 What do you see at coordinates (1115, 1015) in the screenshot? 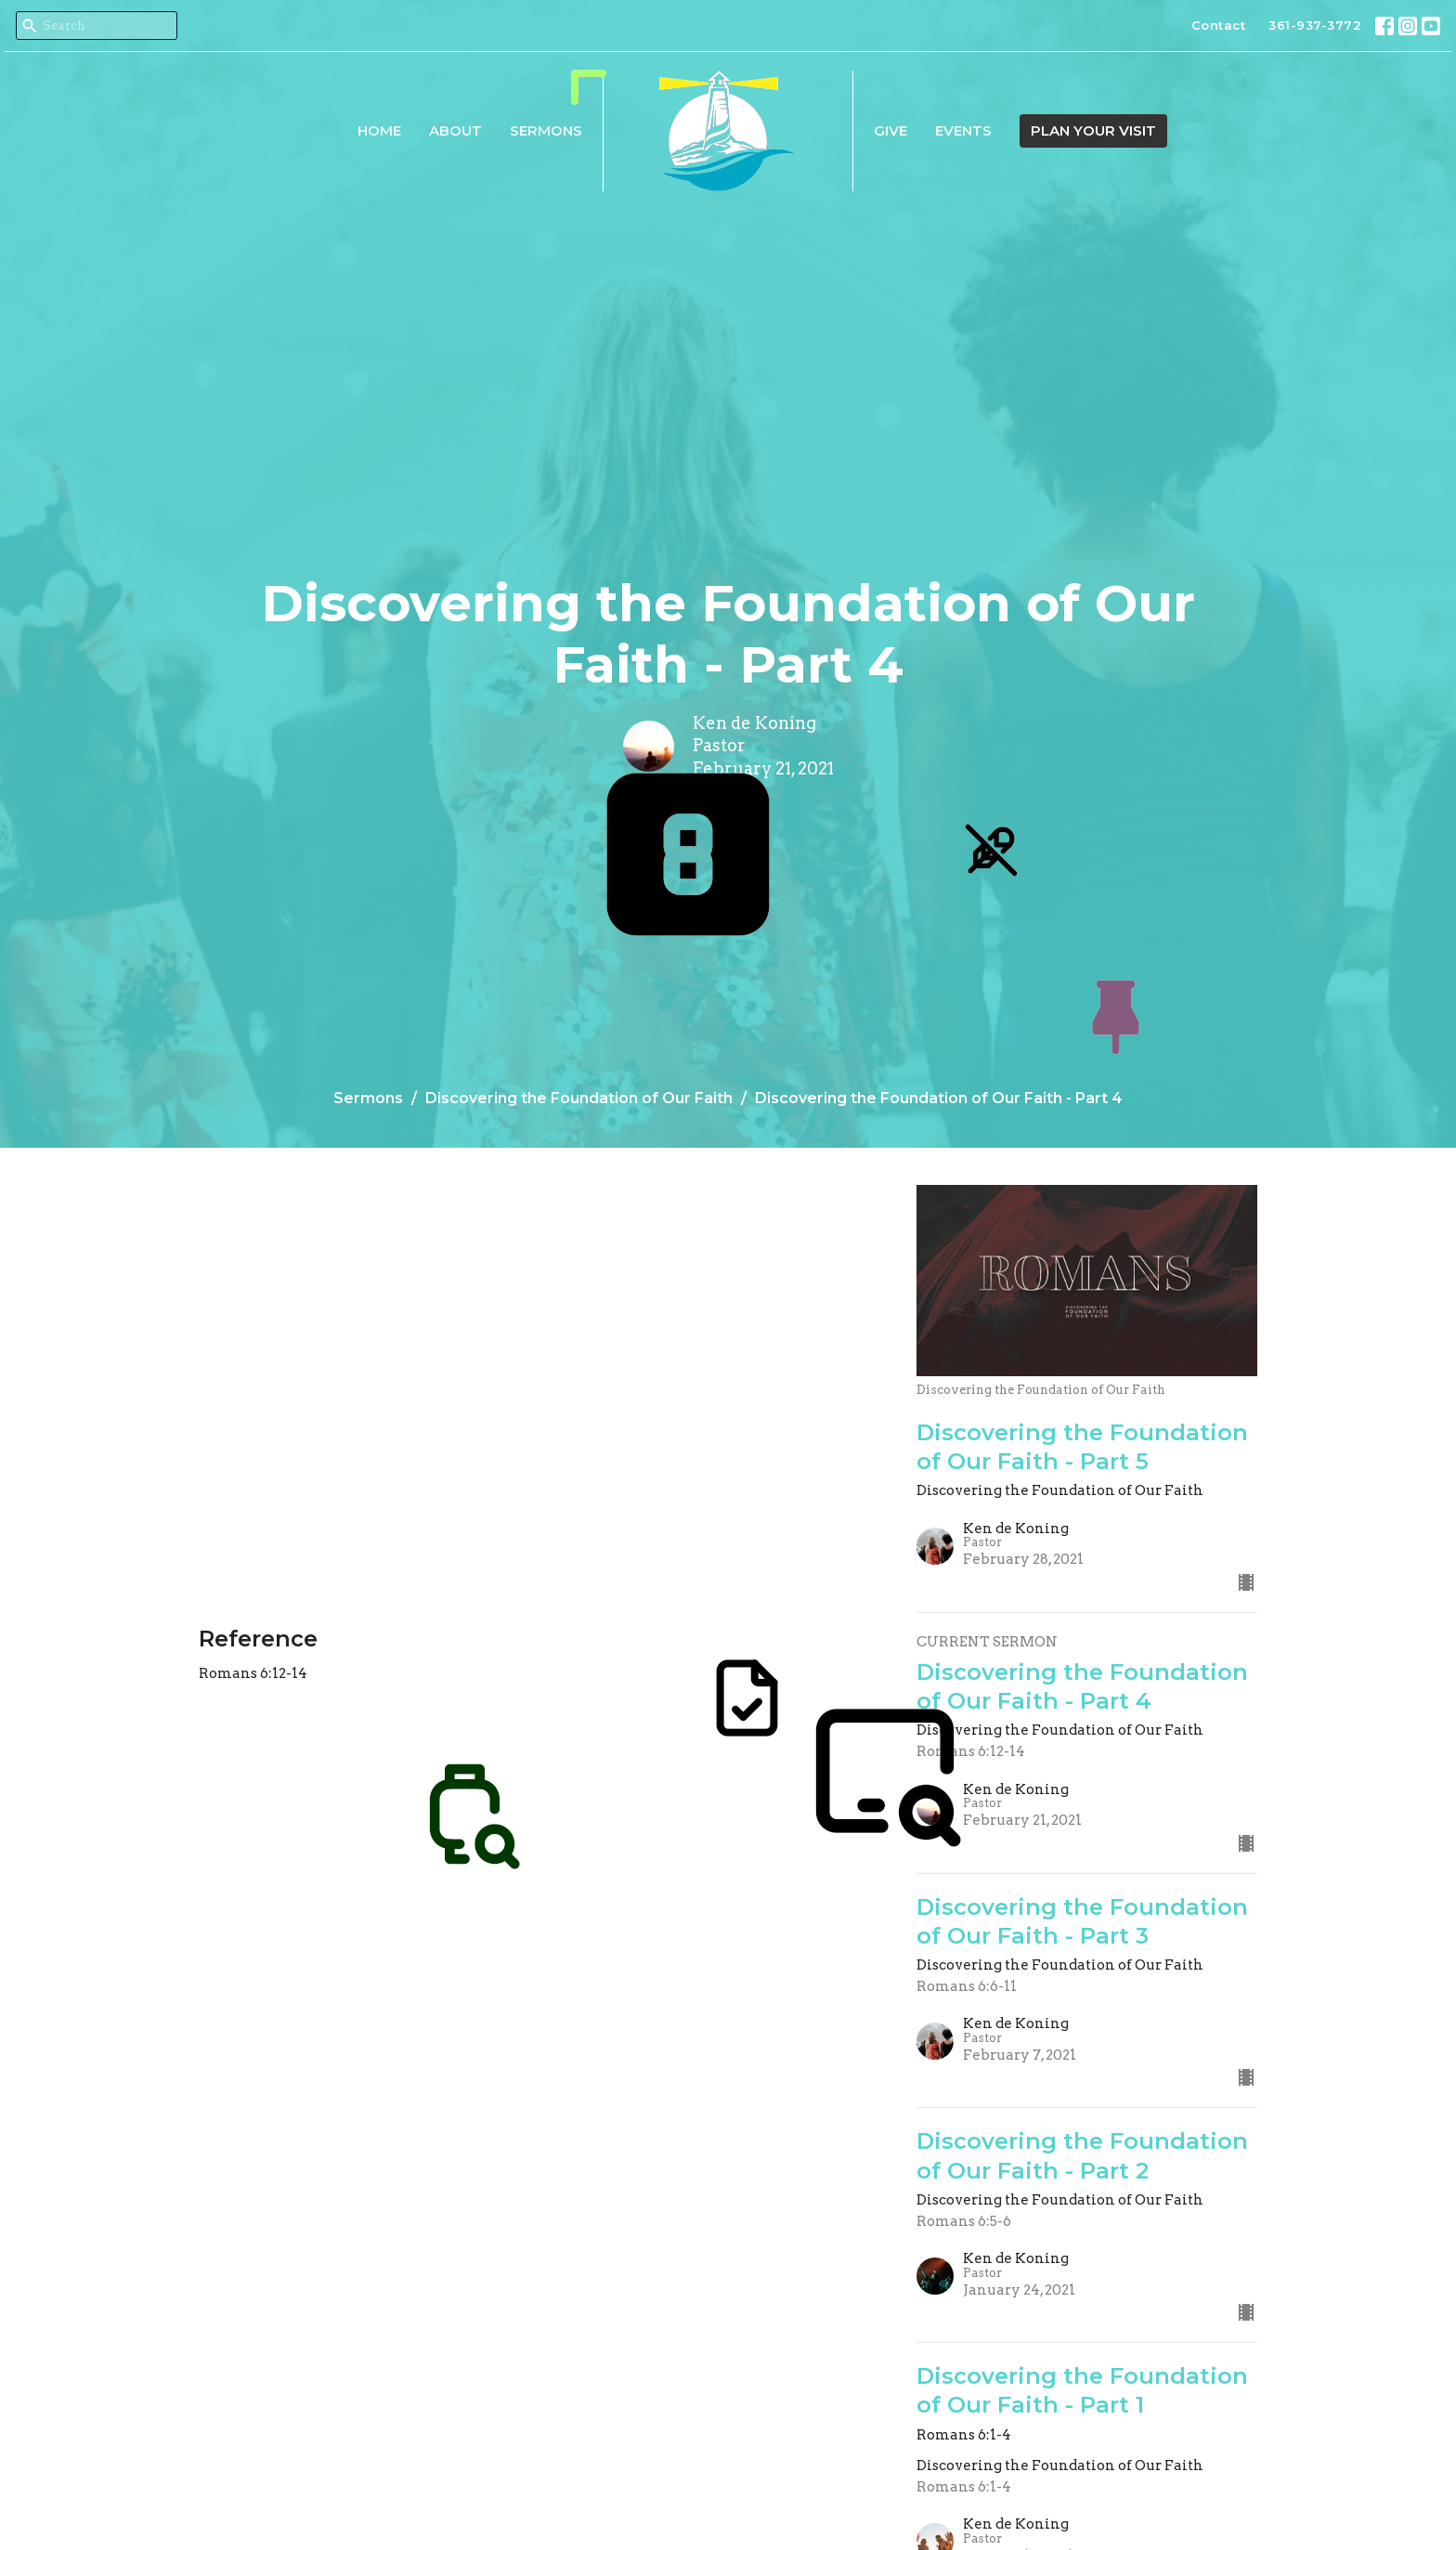
I see `pinned item or content` at bounding box center [1115, 1015].